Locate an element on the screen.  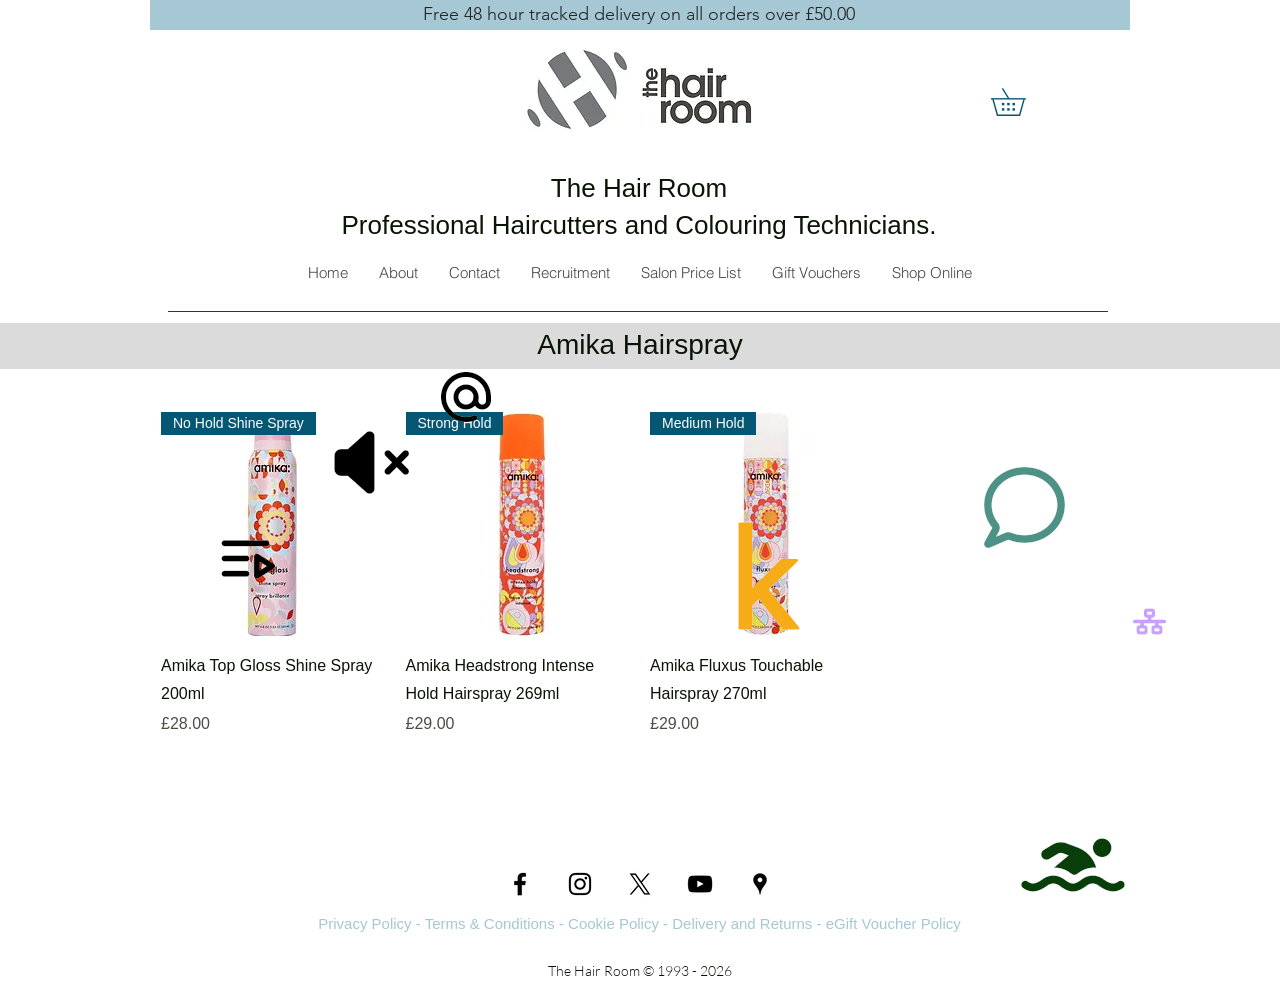
view playback queue is located at coordinates (245, 558).